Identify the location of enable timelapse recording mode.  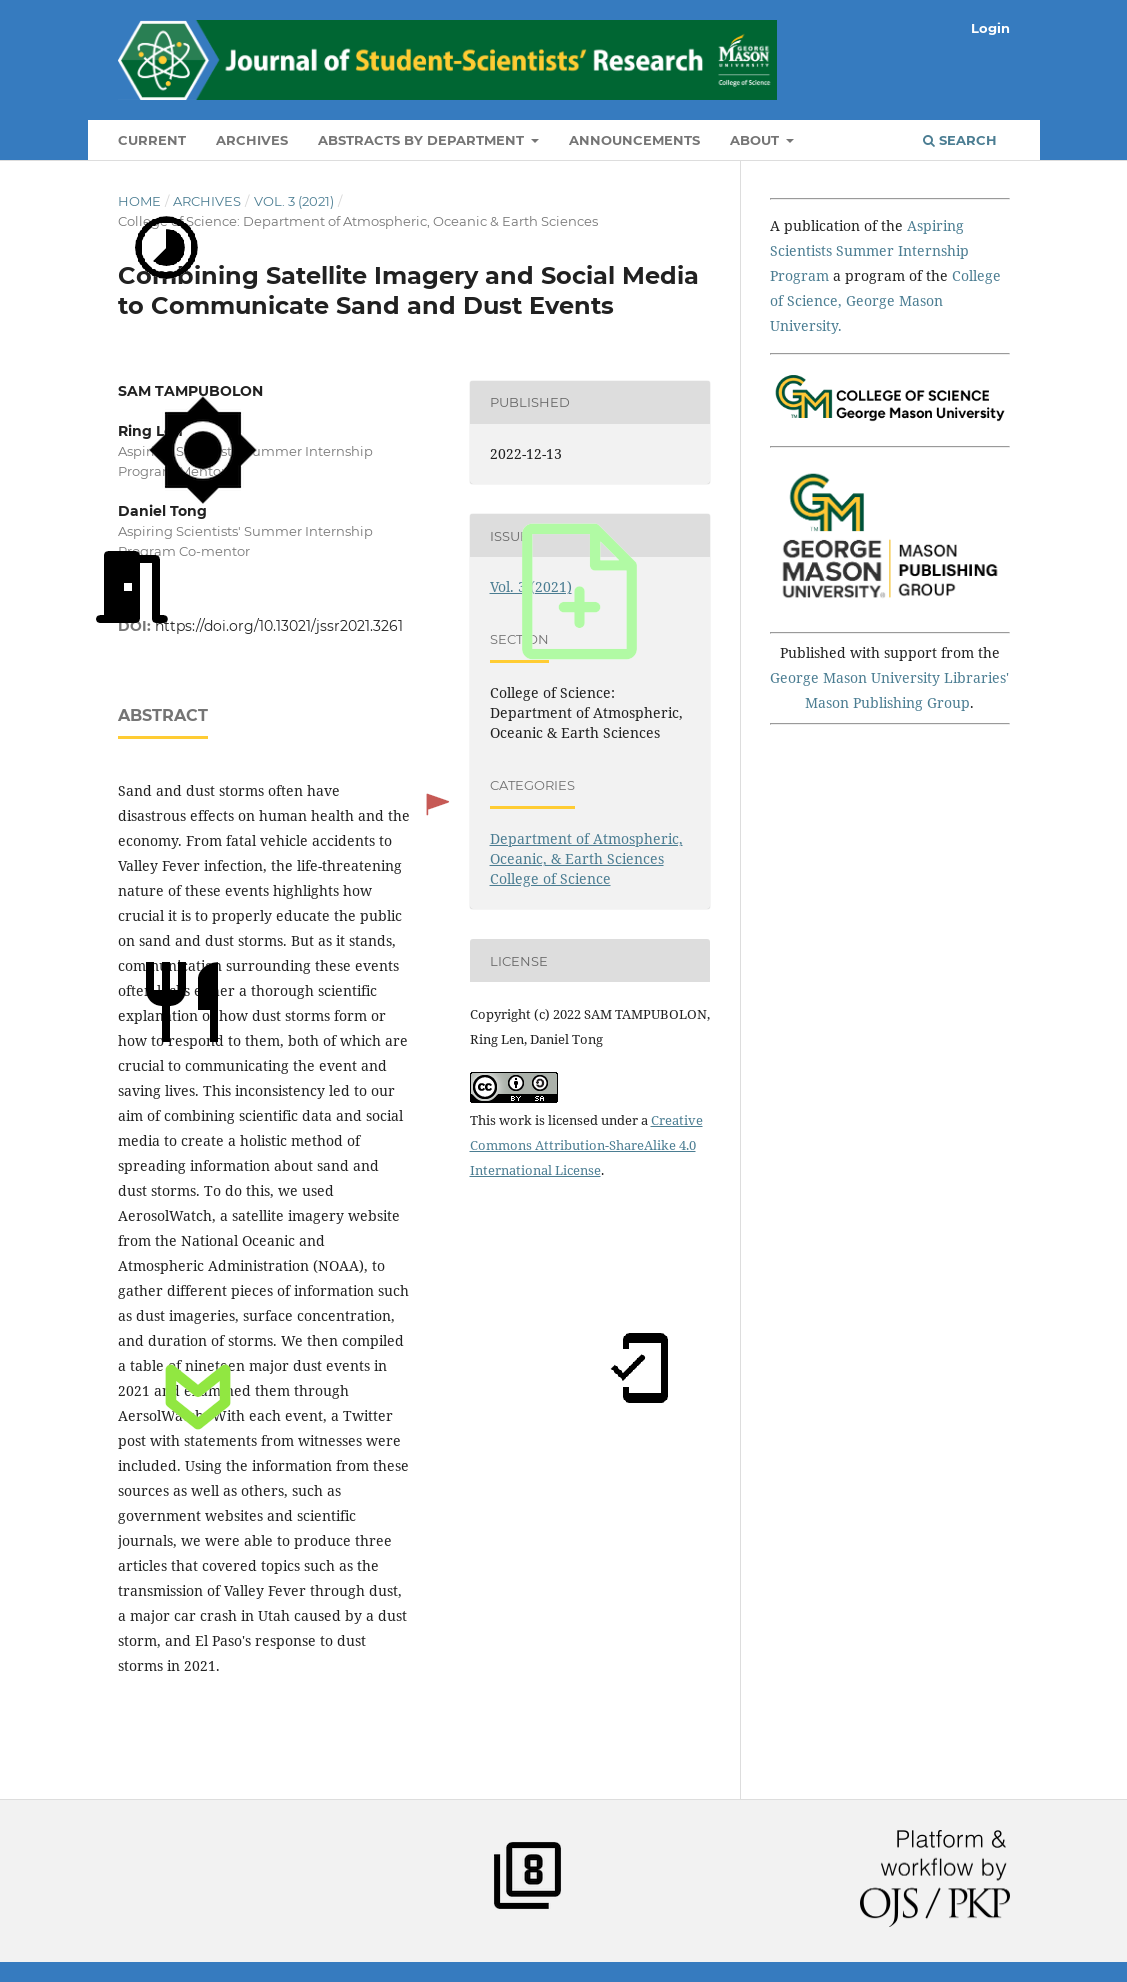
(166, 247).